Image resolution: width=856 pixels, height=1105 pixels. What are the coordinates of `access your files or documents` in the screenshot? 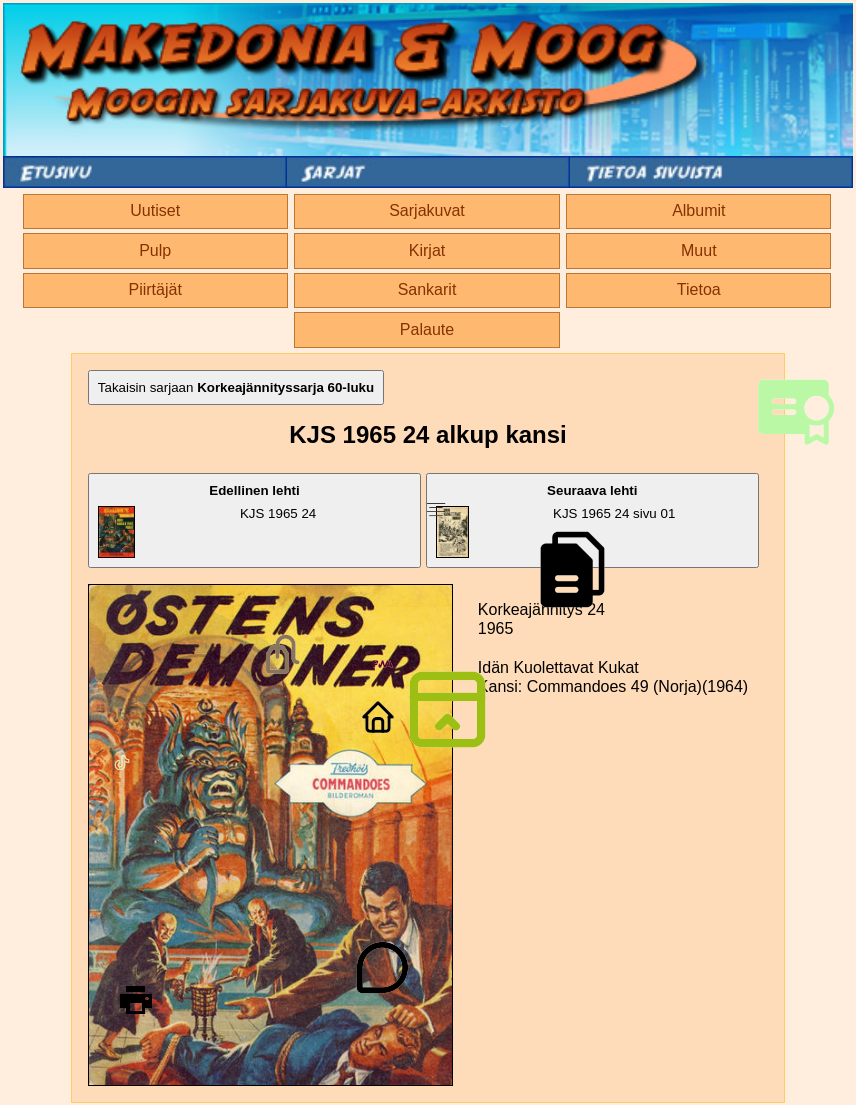 It's located at (572, 569).